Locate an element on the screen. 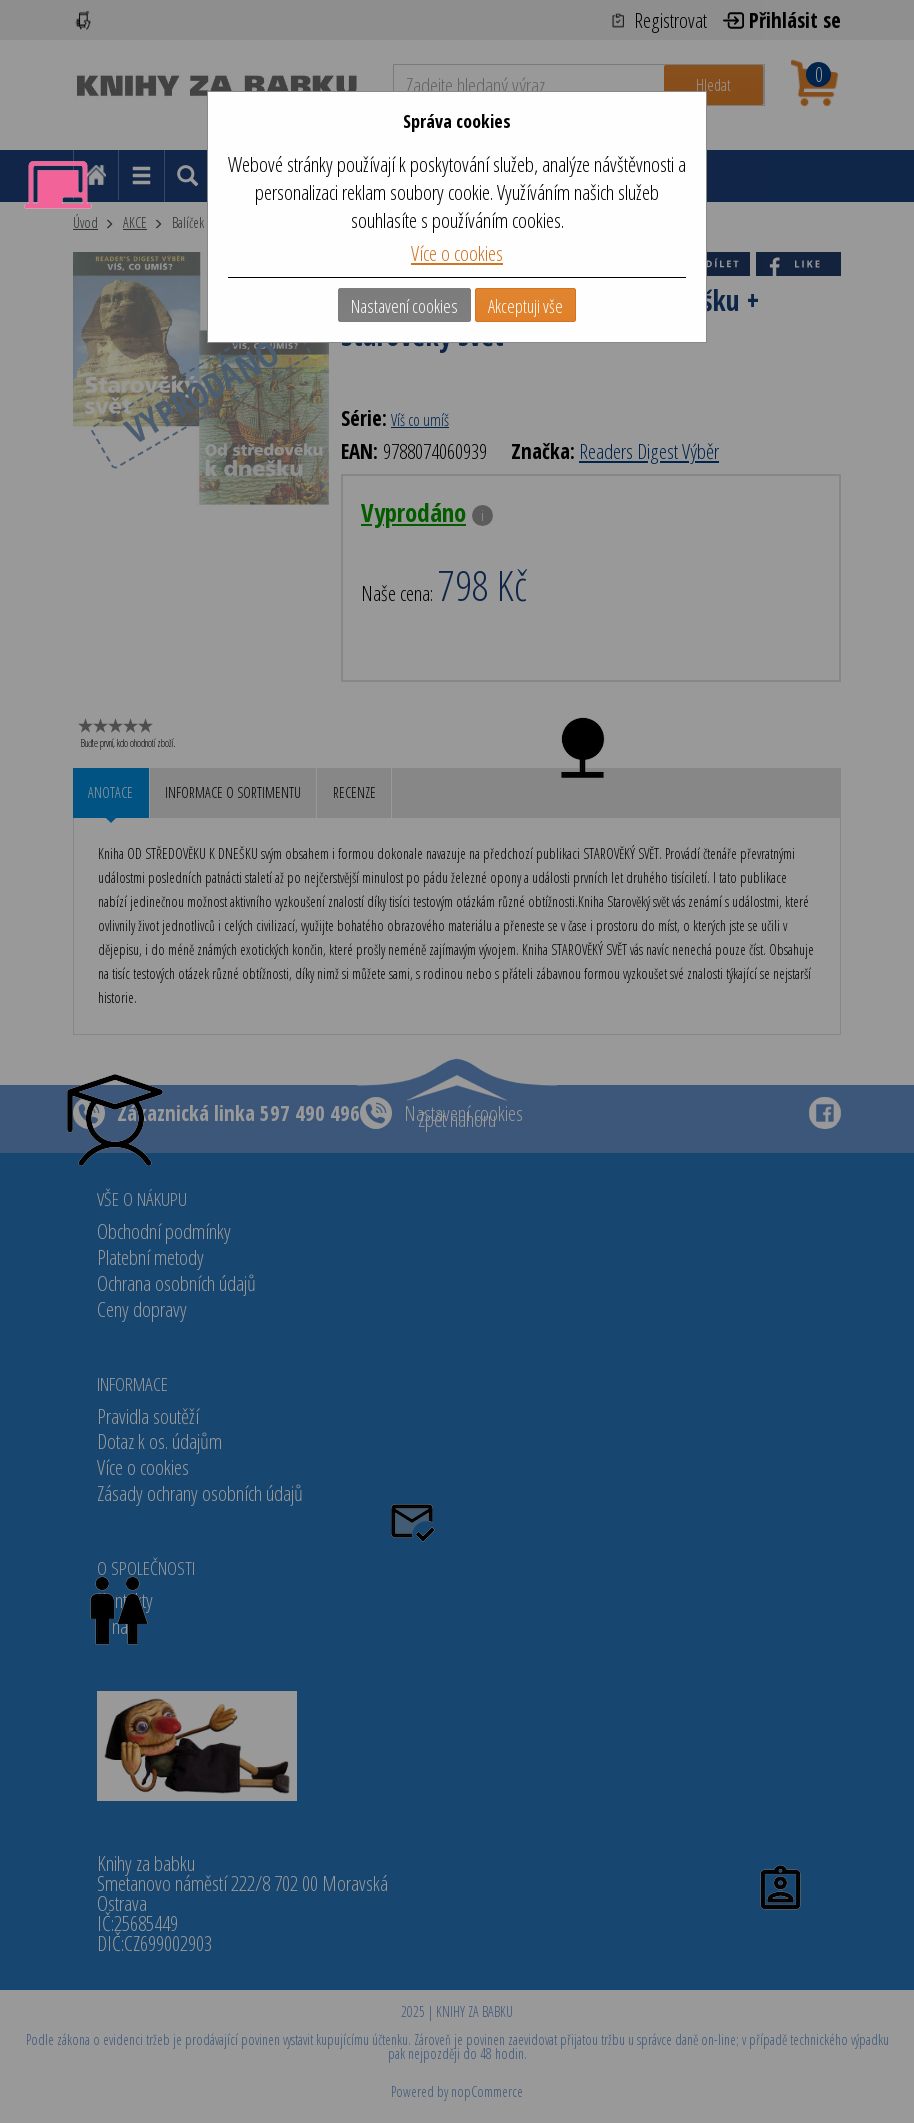 The height and width of the screenshot is (2123, 914). view nature or outdoor photos is located at coordinates (582, 747).